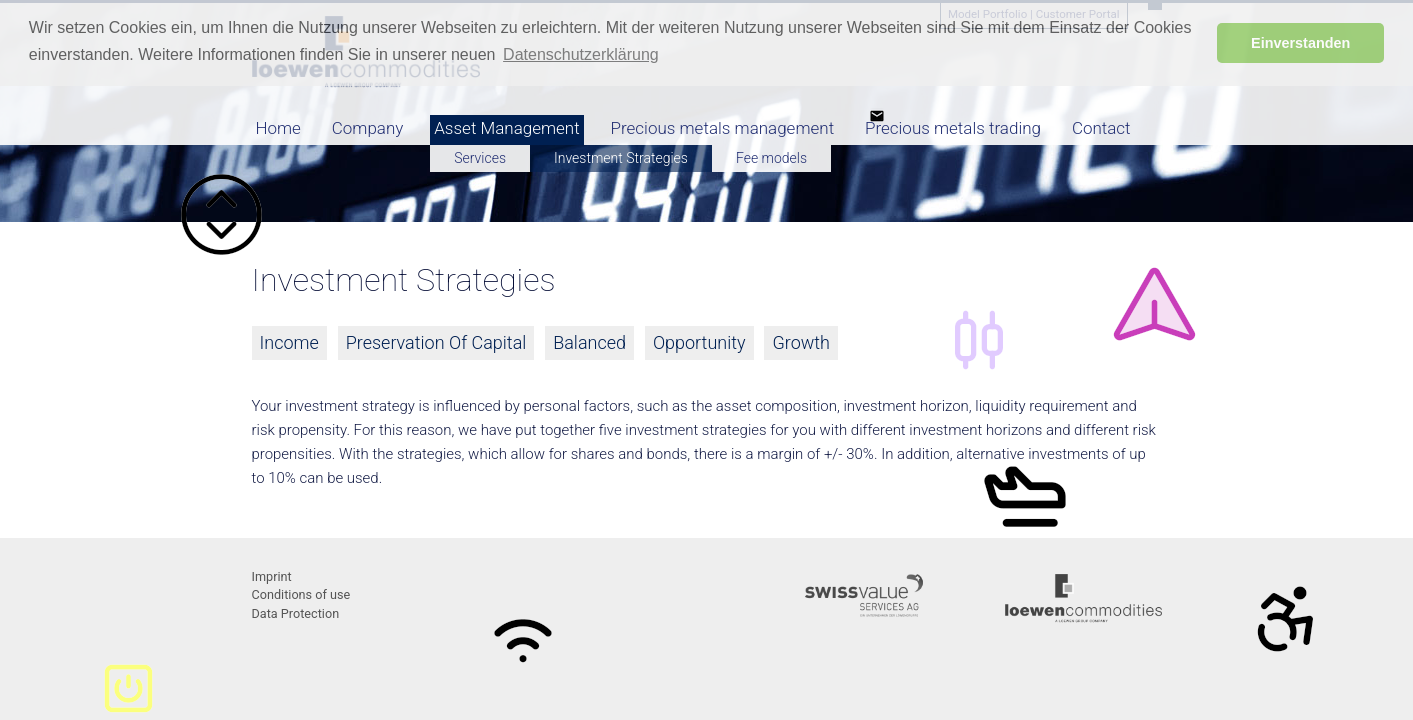 The width and height of the screenshot is (1413, 720). Describe the element at coordinates (1154, 305) in the screenshot. I see `send a message` at that location.